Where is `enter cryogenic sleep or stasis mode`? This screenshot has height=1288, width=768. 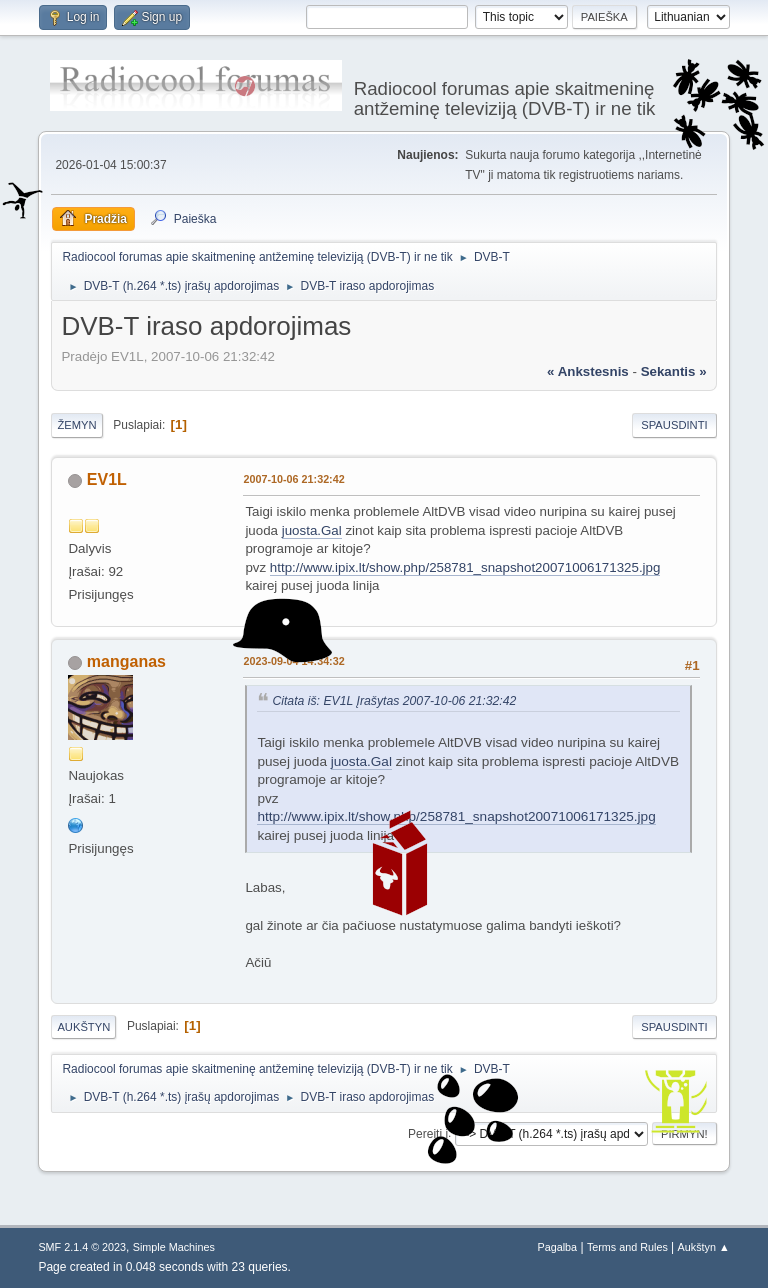
enter cryogenic sleep or stasis mode is located at coordinates (675, 1101).